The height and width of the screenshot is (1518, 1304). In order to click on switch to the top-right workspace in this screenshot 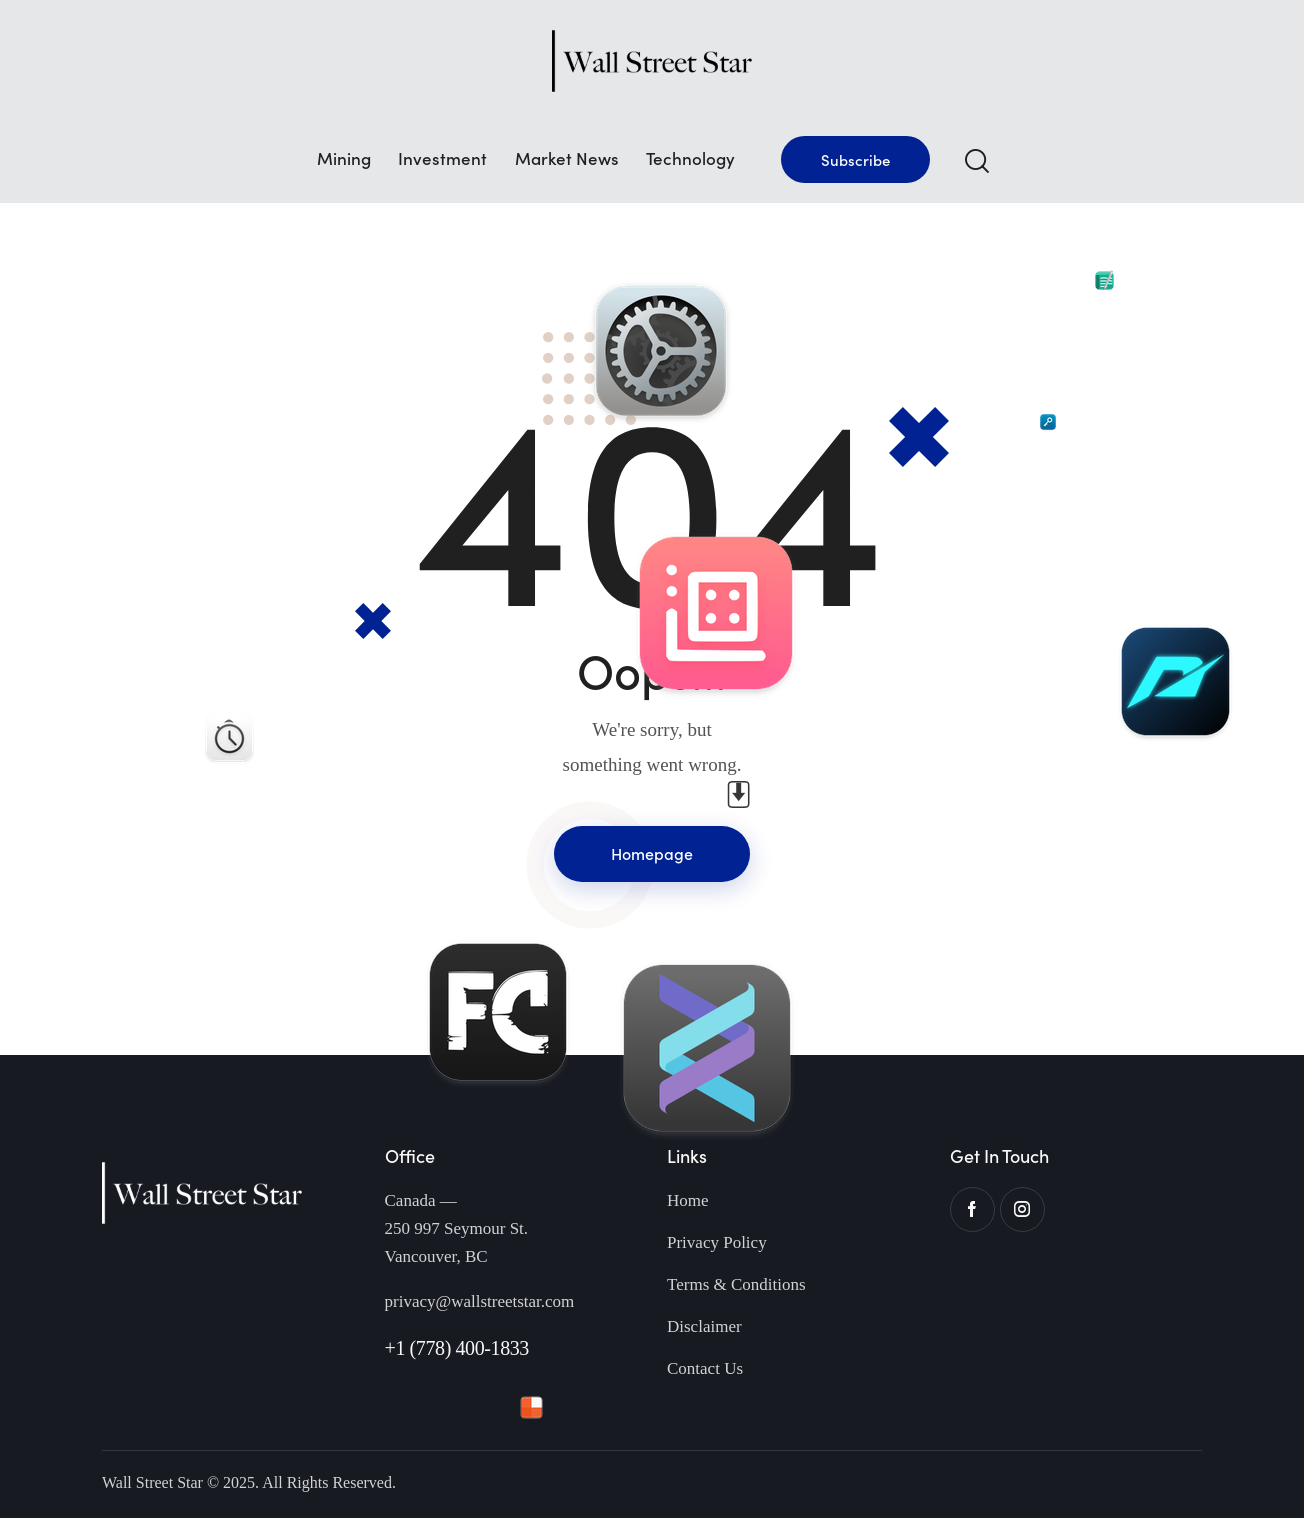, I will do `click(531, 1407)`.